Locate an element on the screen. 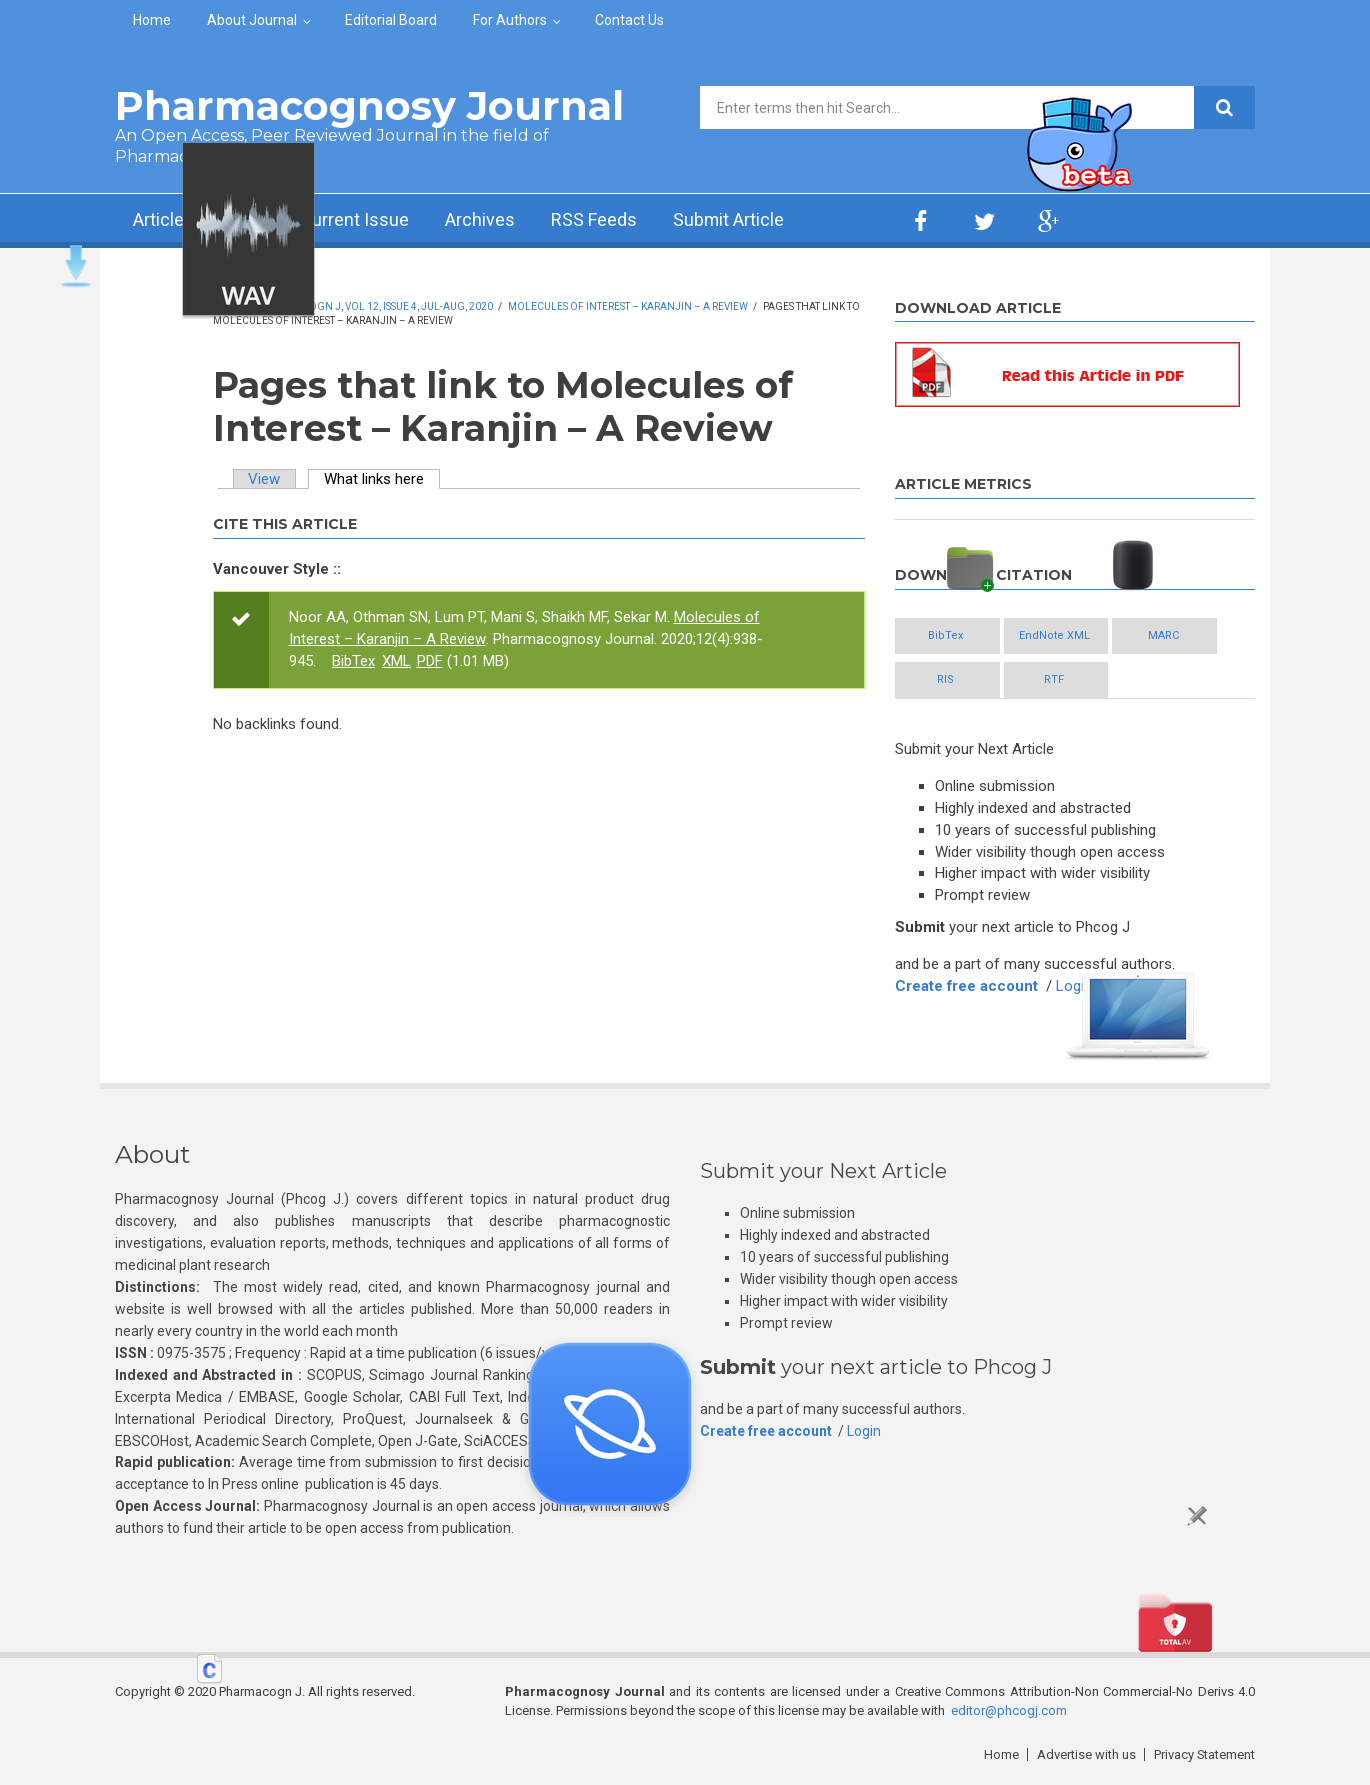 The image size is (1370, 1785). indicates write access is disabled is located at coordinates (1197, 1516).